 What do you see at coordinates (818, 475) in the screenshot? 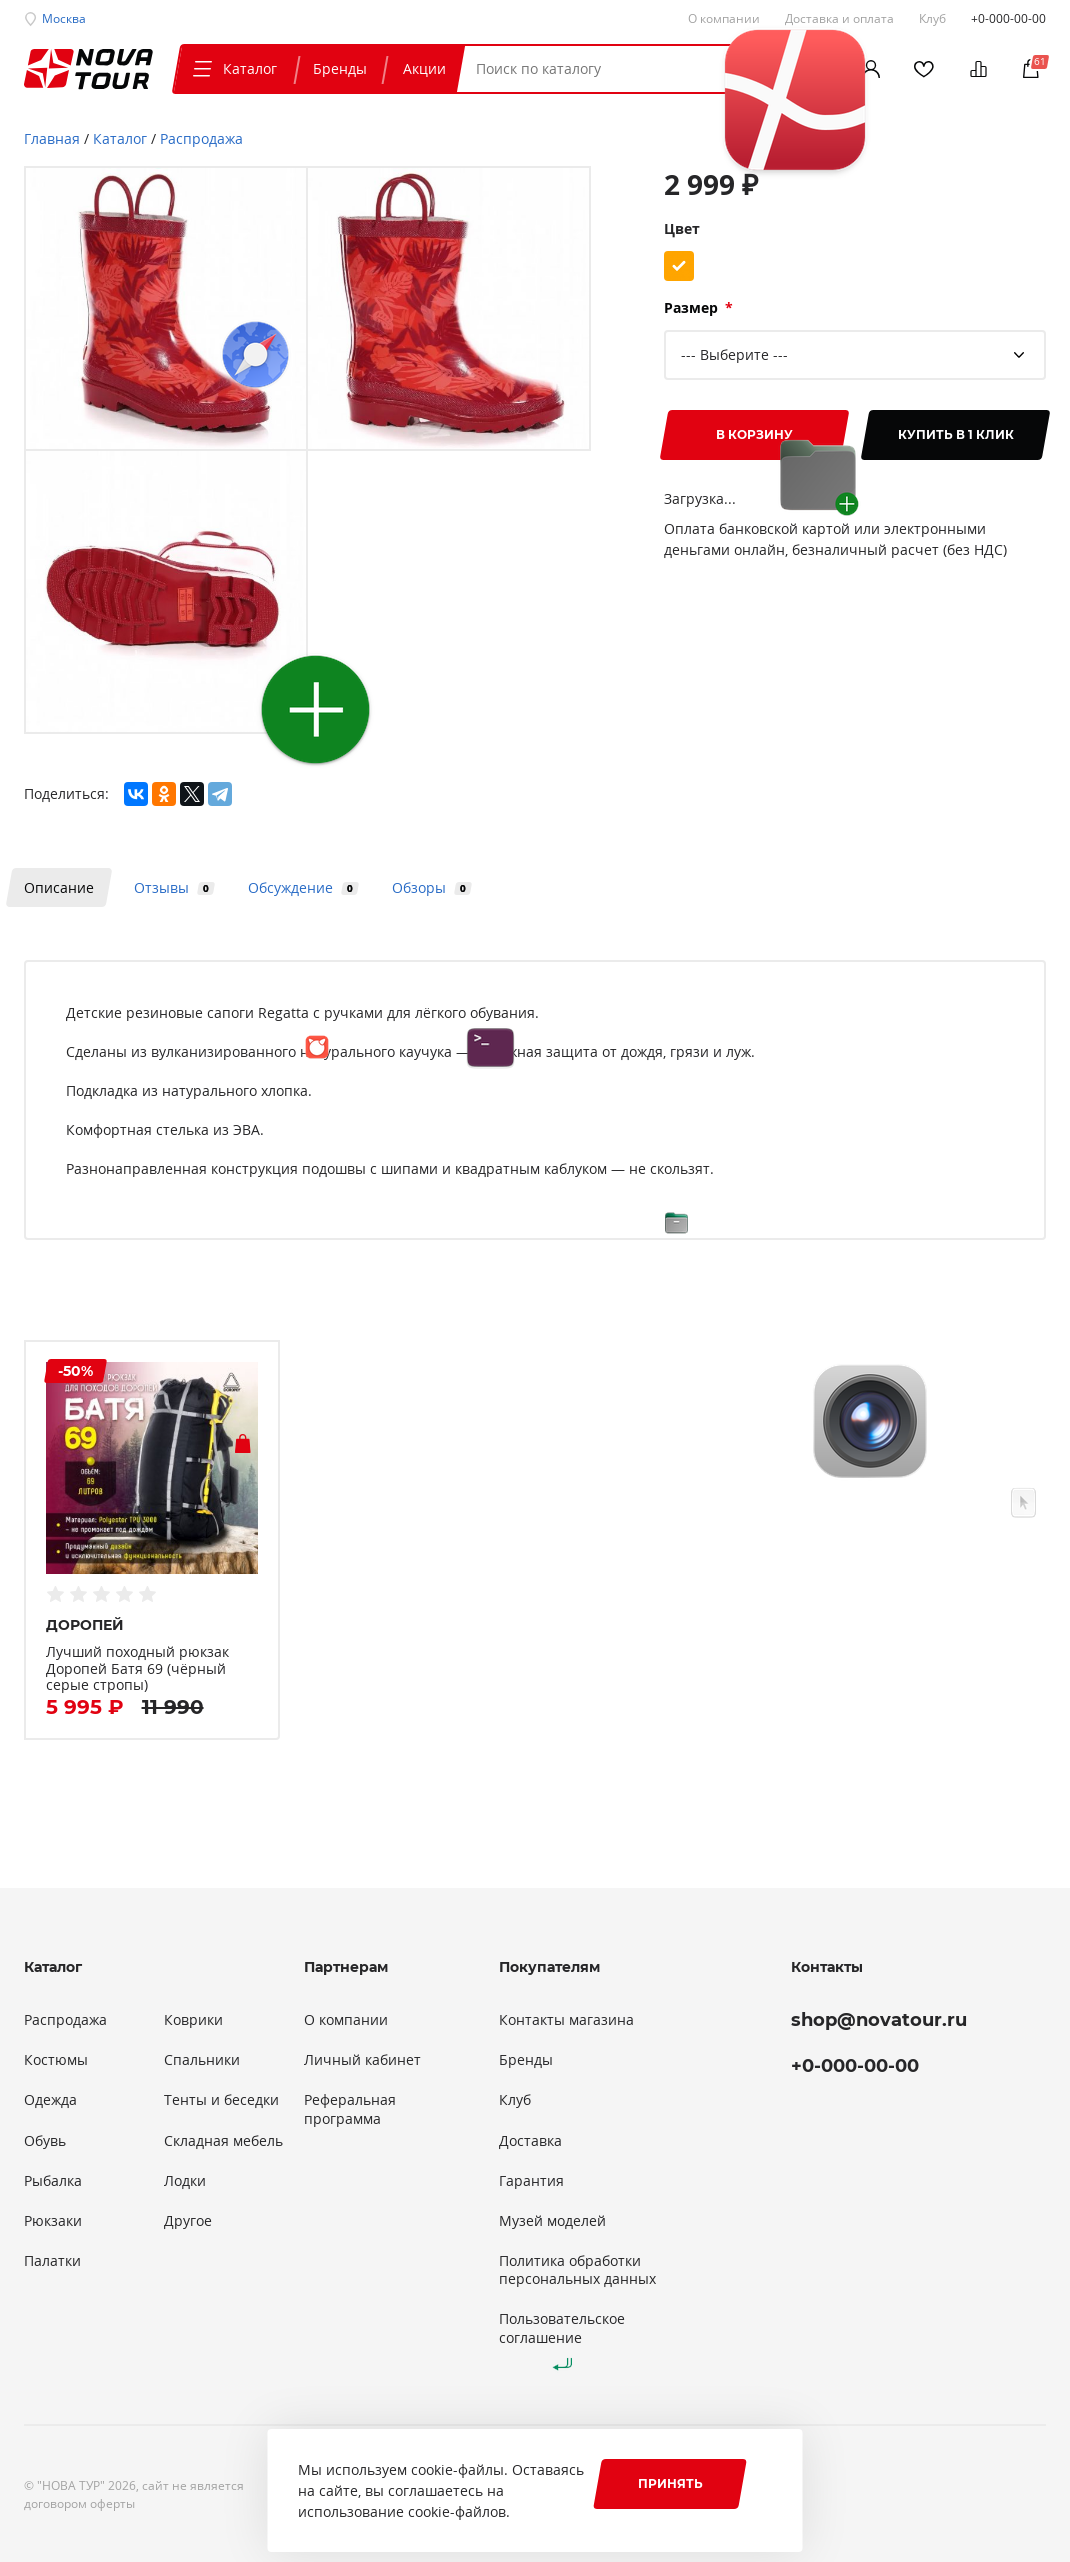
I see `create a new folder` at bounding box center [818, 475].